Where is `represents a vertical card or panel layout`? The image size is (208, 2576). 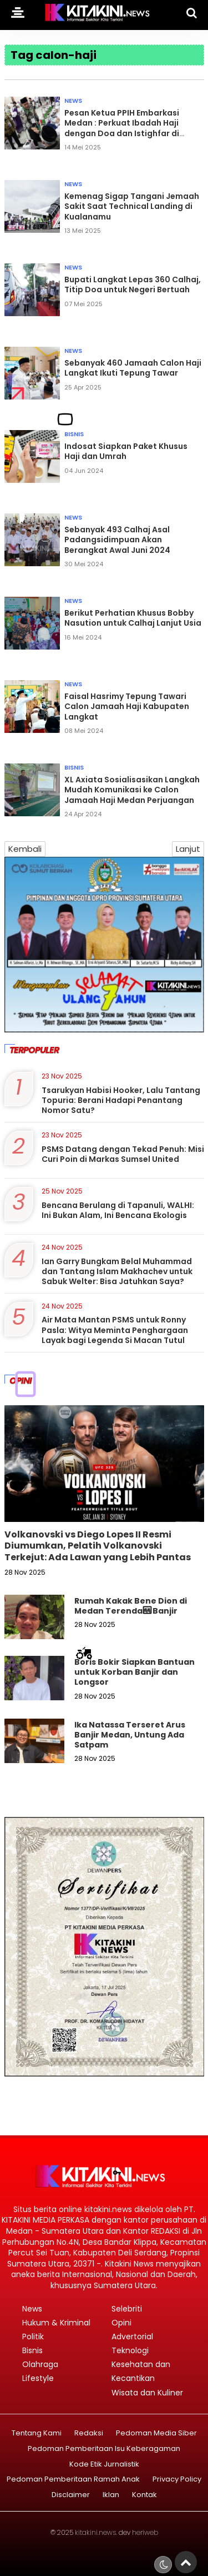
represents a vertical card or panel layout is located at coordinates (26, 1384).